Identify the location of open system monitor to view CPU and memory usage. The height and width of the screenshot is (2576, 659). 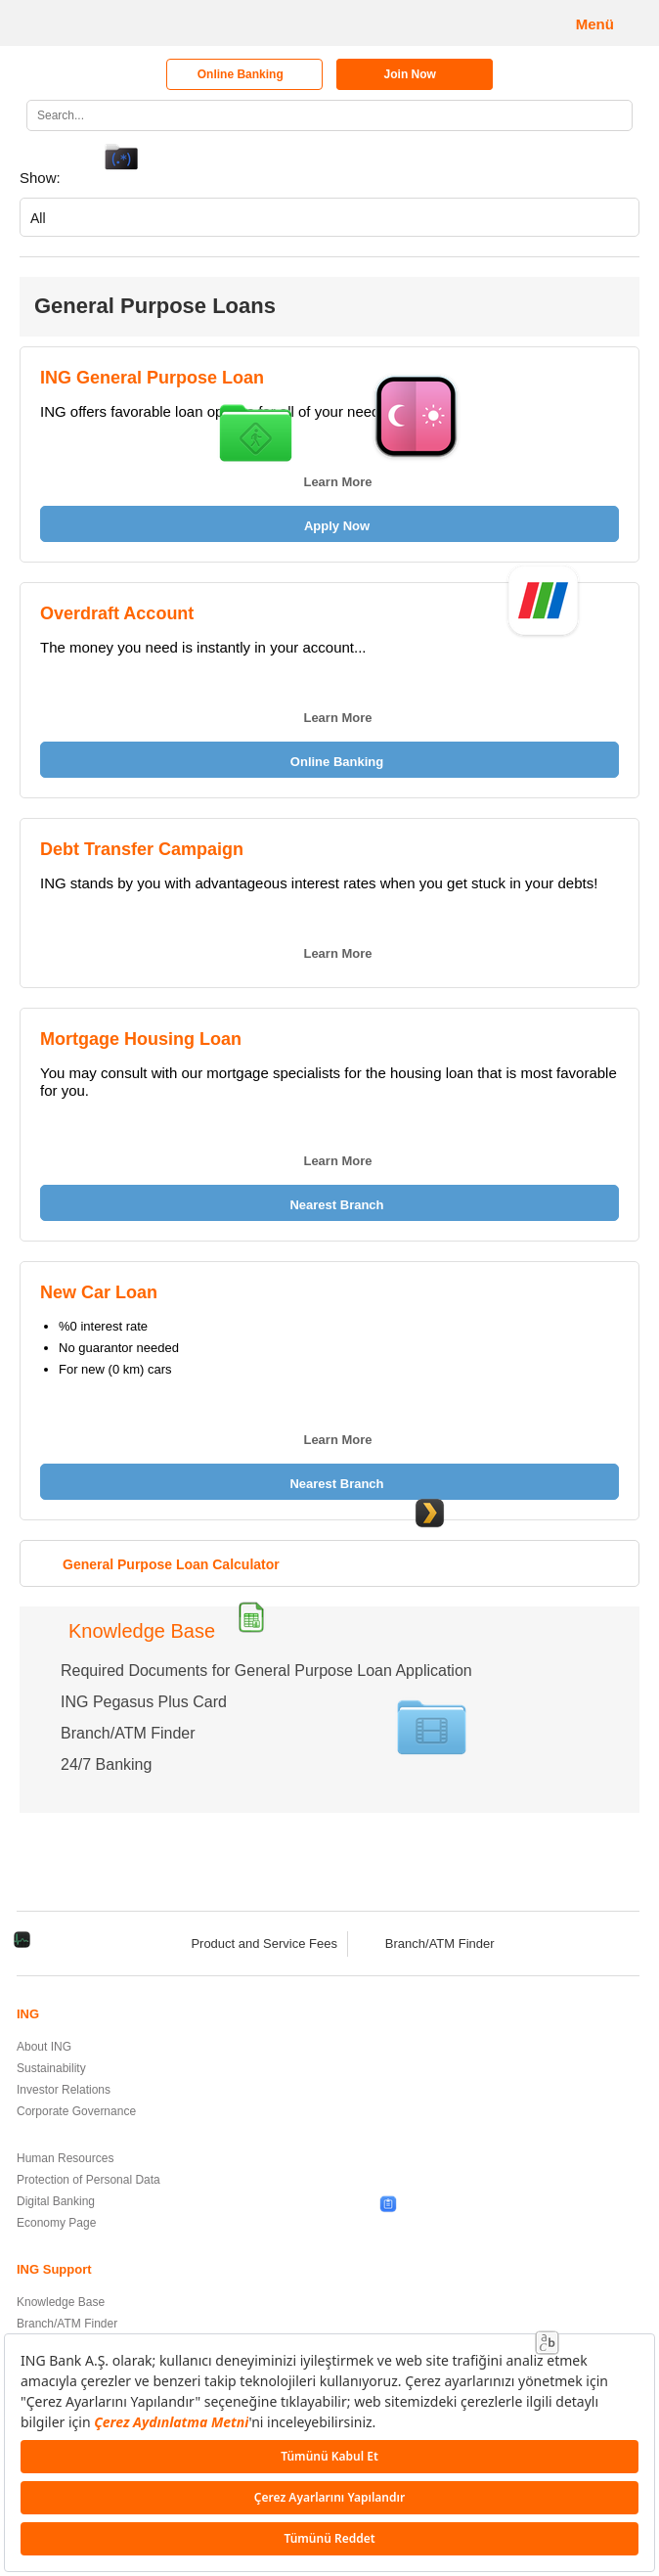
(22, 1939).